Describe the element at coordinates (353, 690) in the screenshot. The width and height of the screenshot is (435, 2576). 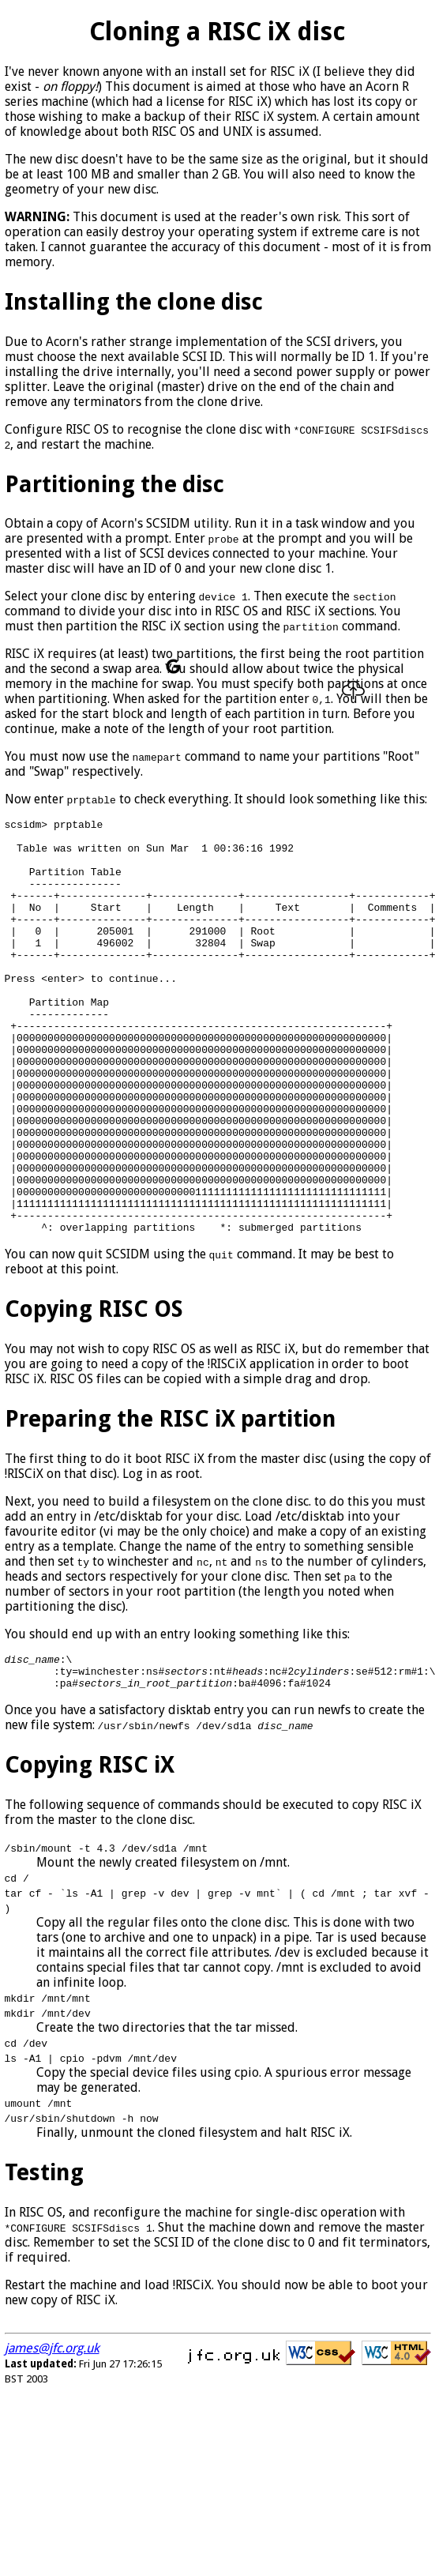
I see `upload a file to cloud storage` at that location.